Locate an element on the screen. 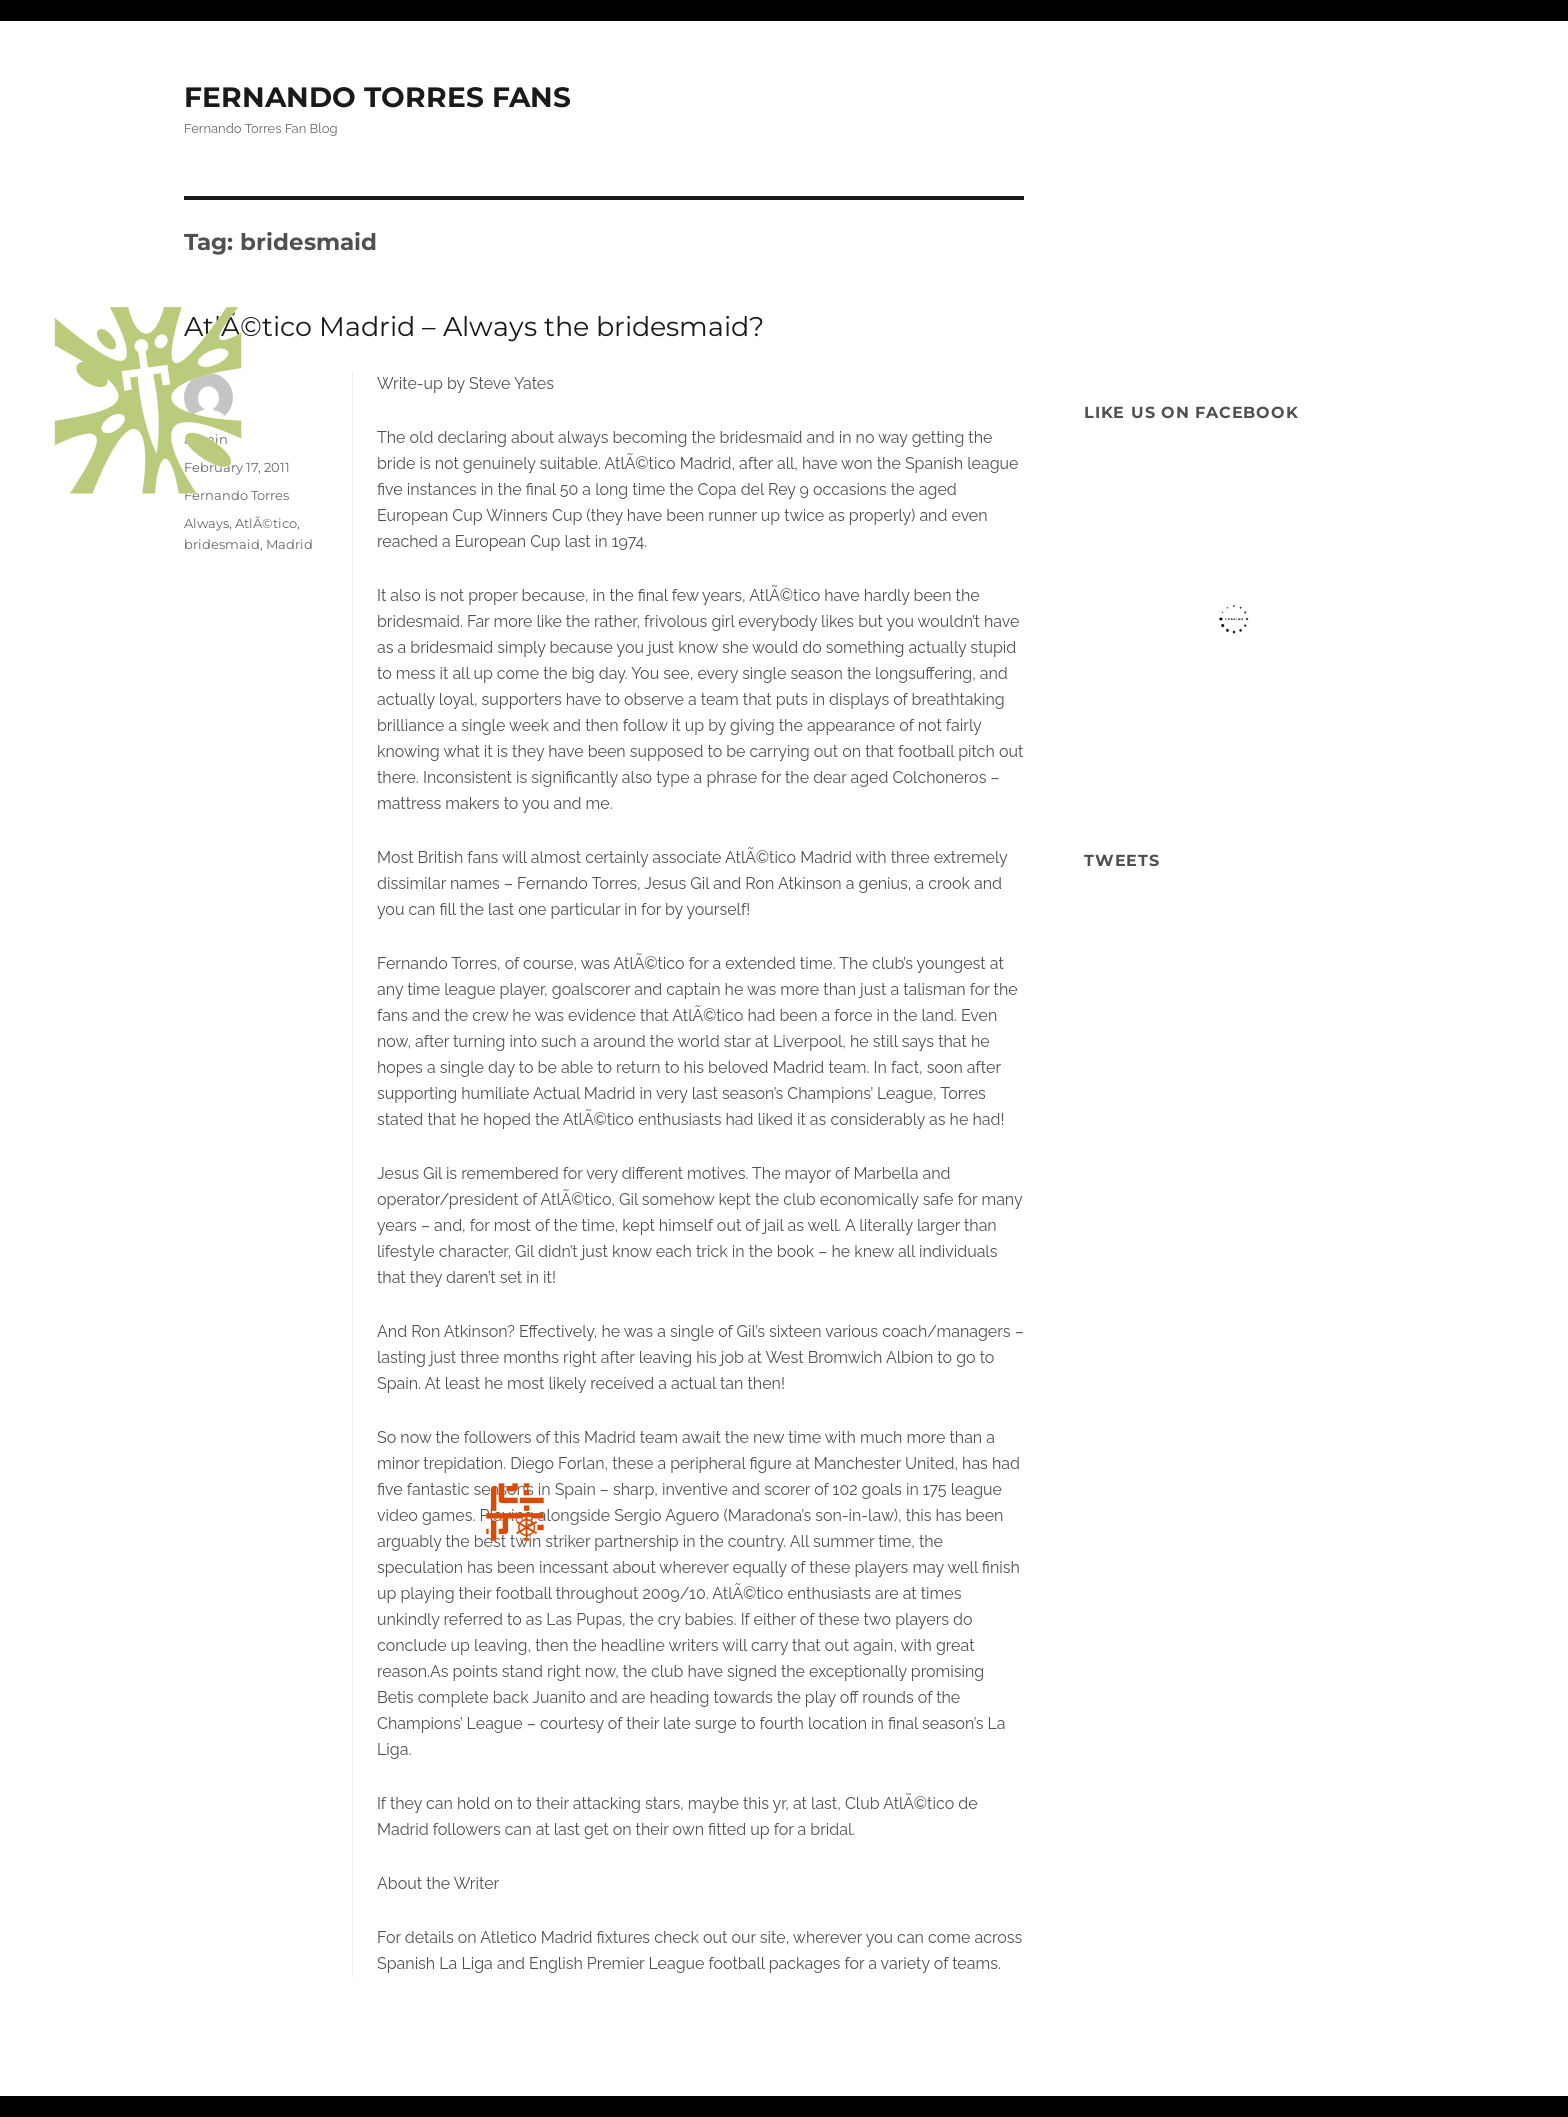  indicates a melting or dissolving weapon effect is located at coordinates (147, 399).